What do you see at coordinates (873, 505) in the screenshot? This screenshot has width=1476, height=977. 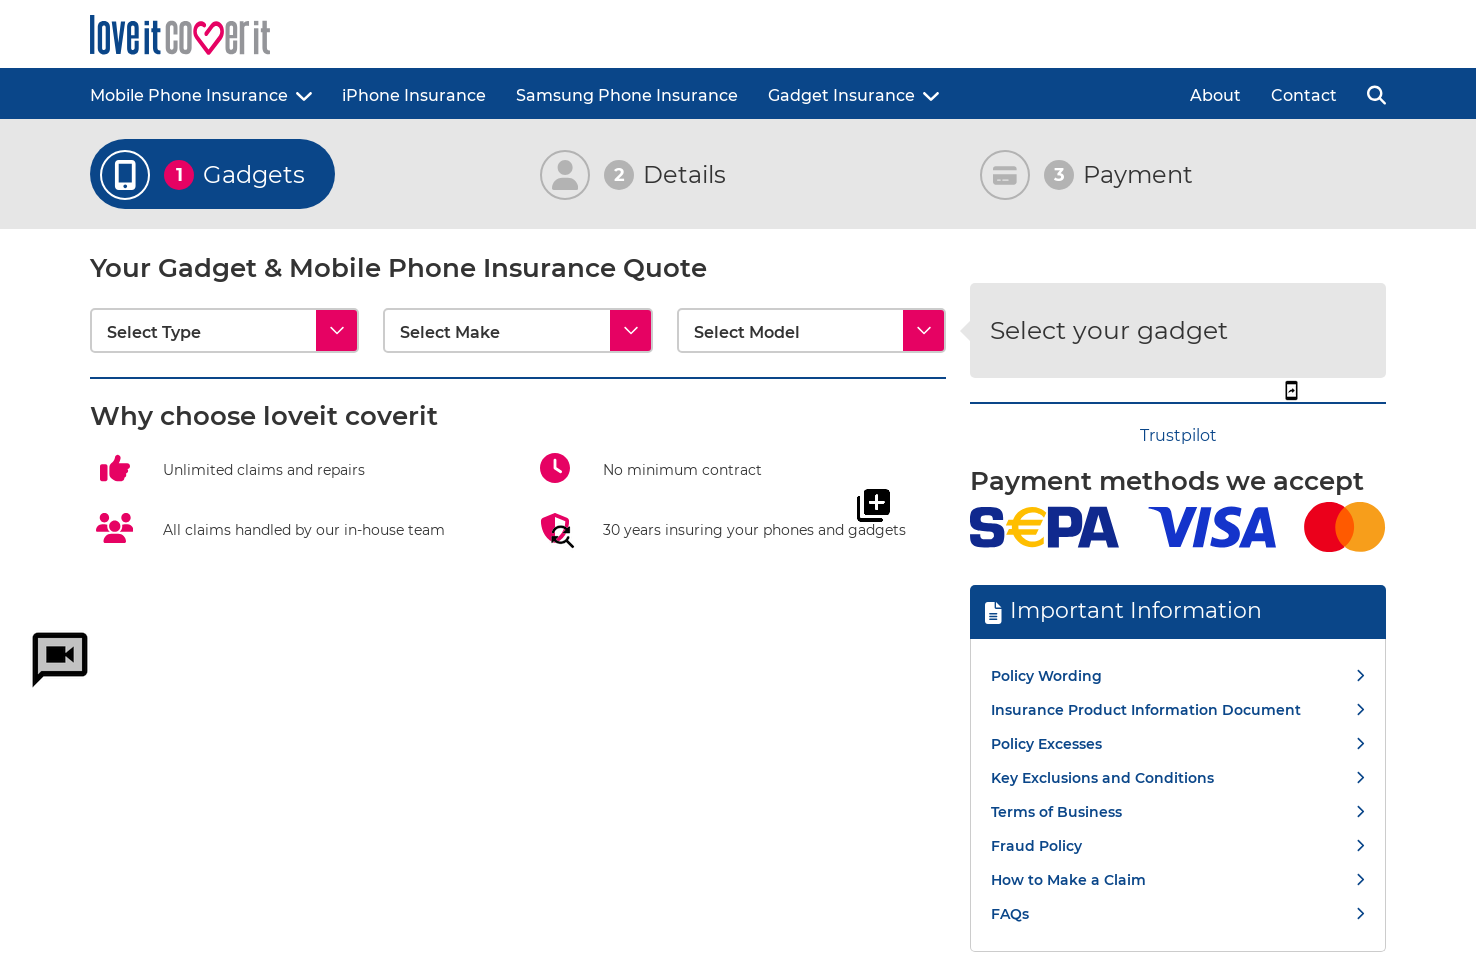 I see `add to your library` at bounding box center [873, 505].